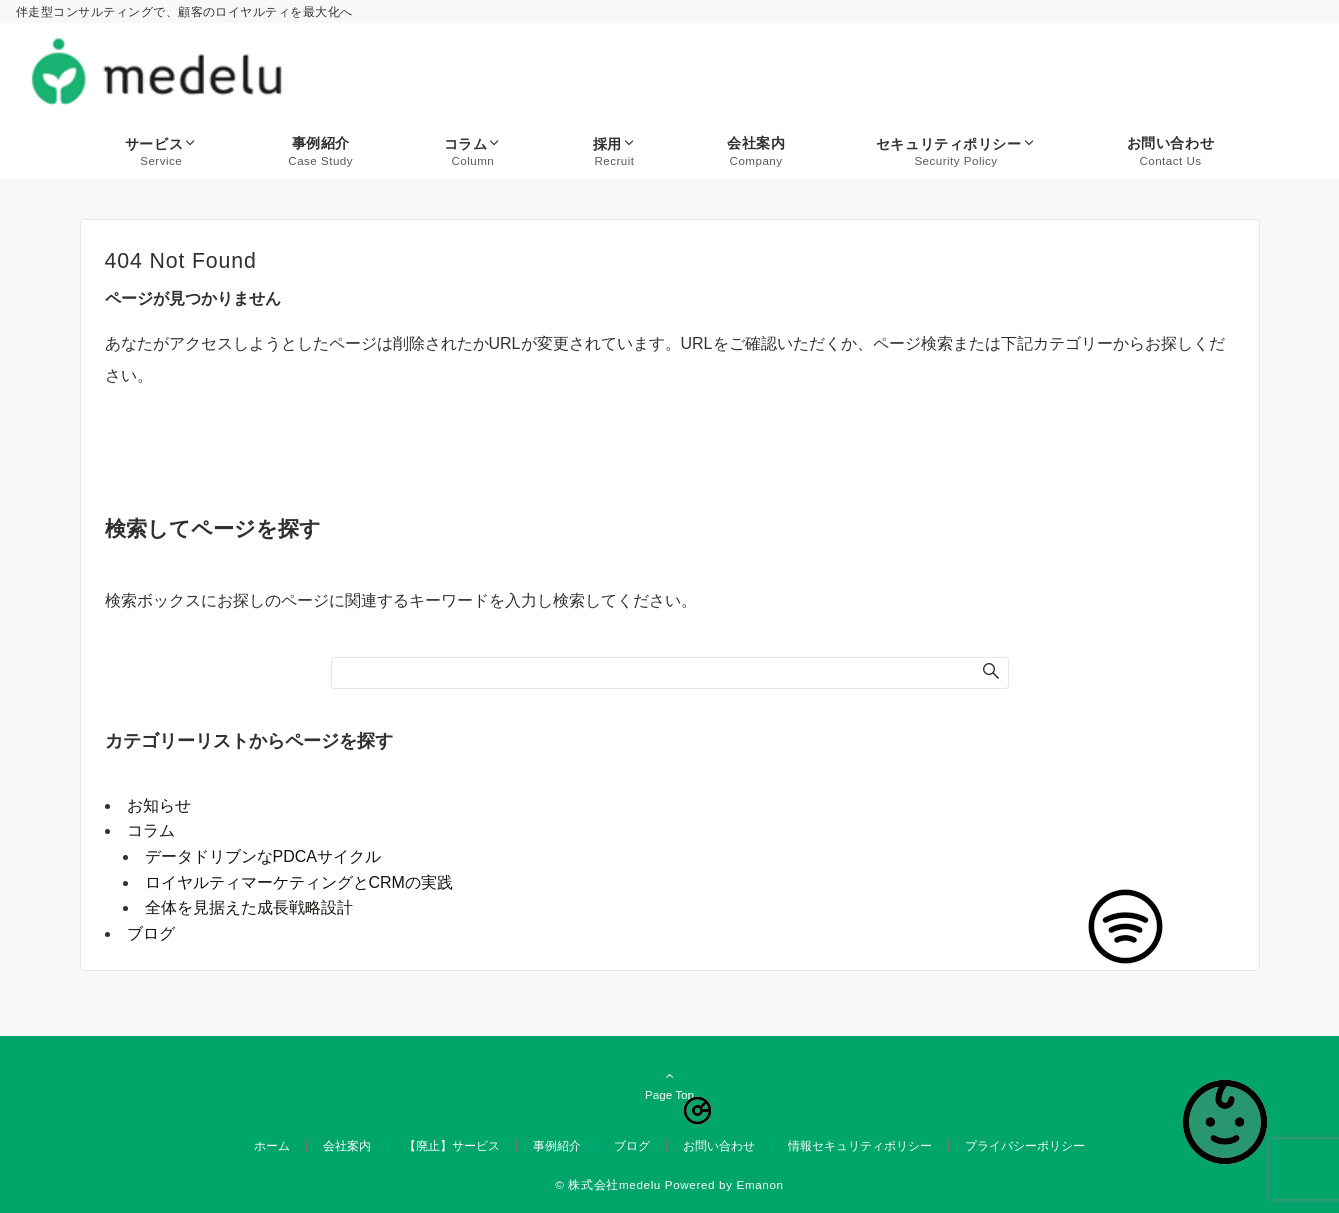 This screenshot has height=1213, width=1339. Describe the element at coordinates (1225, 1122) in the screenshot. I see `access parental or family settings` at that location.